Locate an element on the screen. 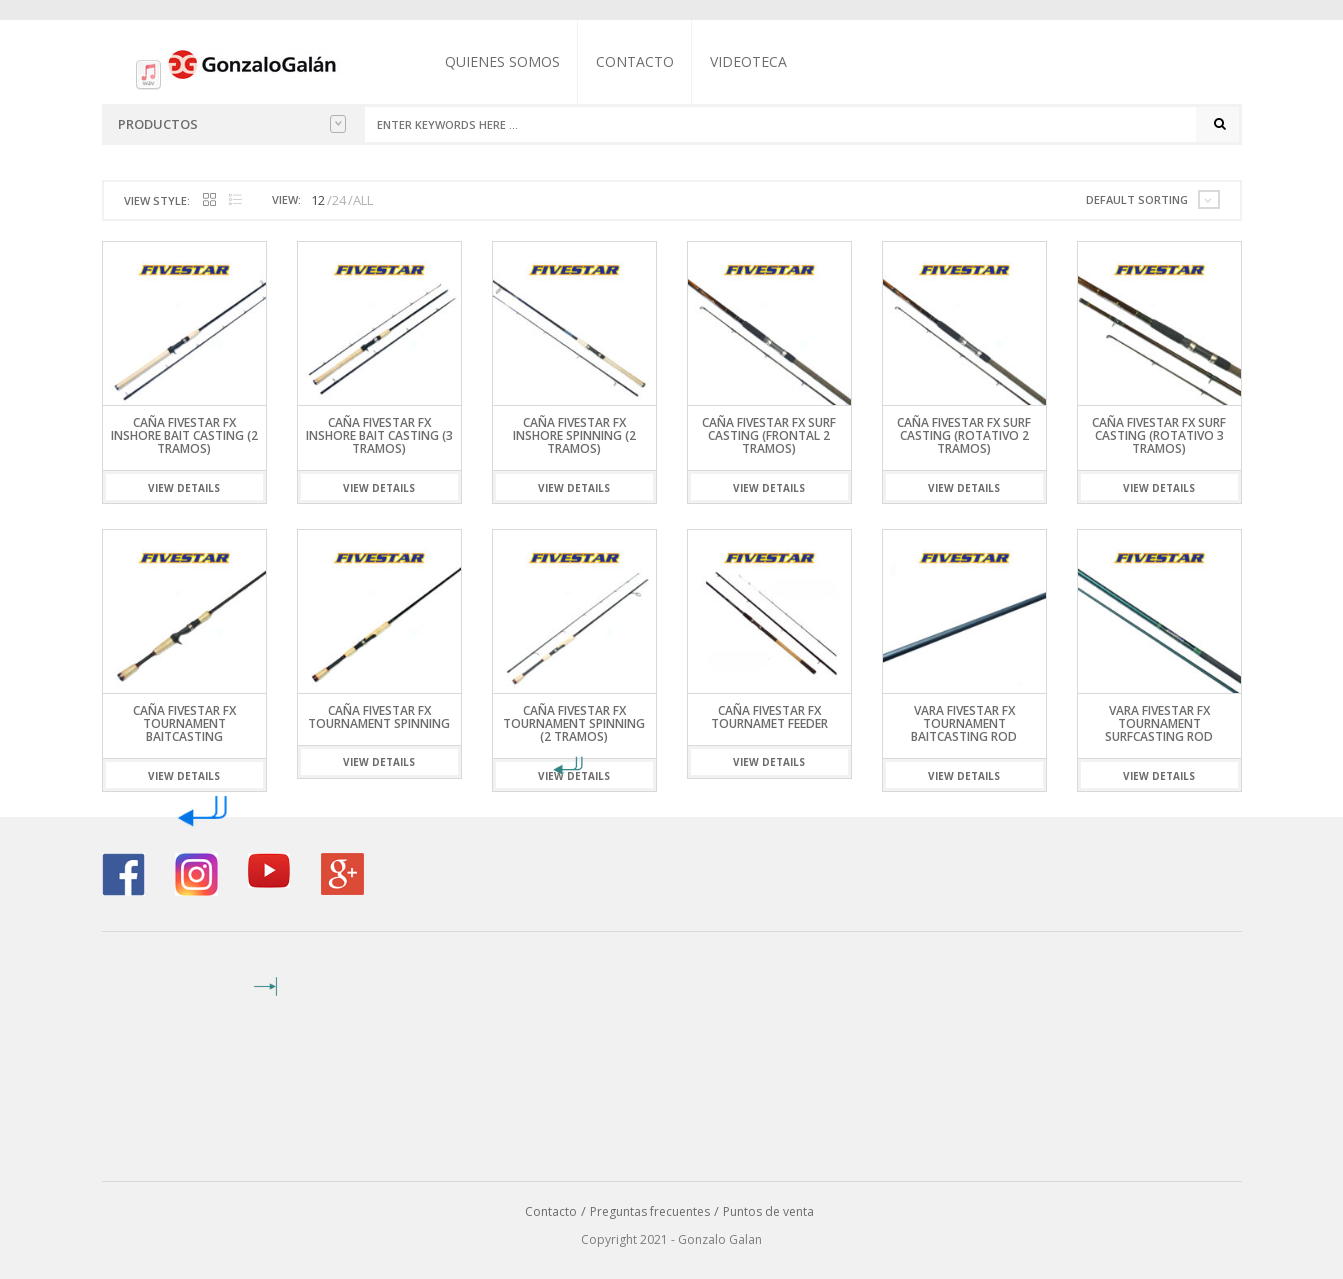 The width and height of the screenshot is (1343, 1279). audio file in wav format is located at coordinates (148, 74).